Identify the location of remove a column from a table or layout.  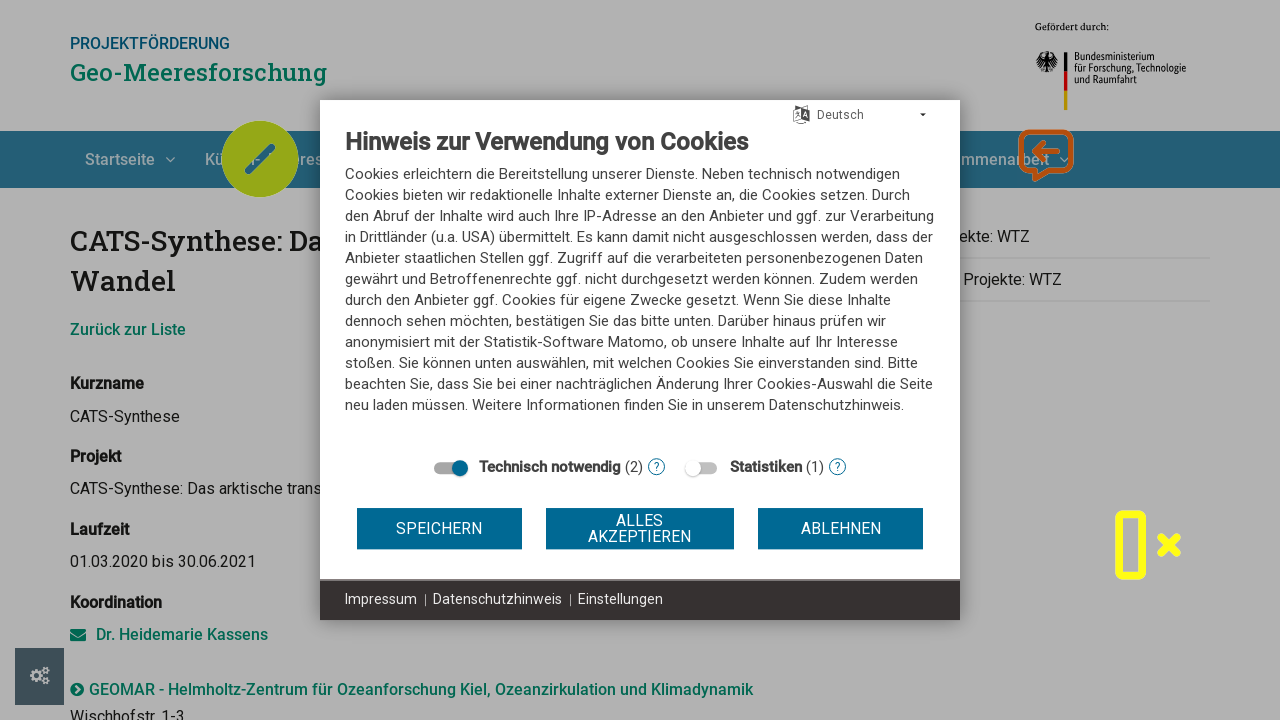
(1146, 545).